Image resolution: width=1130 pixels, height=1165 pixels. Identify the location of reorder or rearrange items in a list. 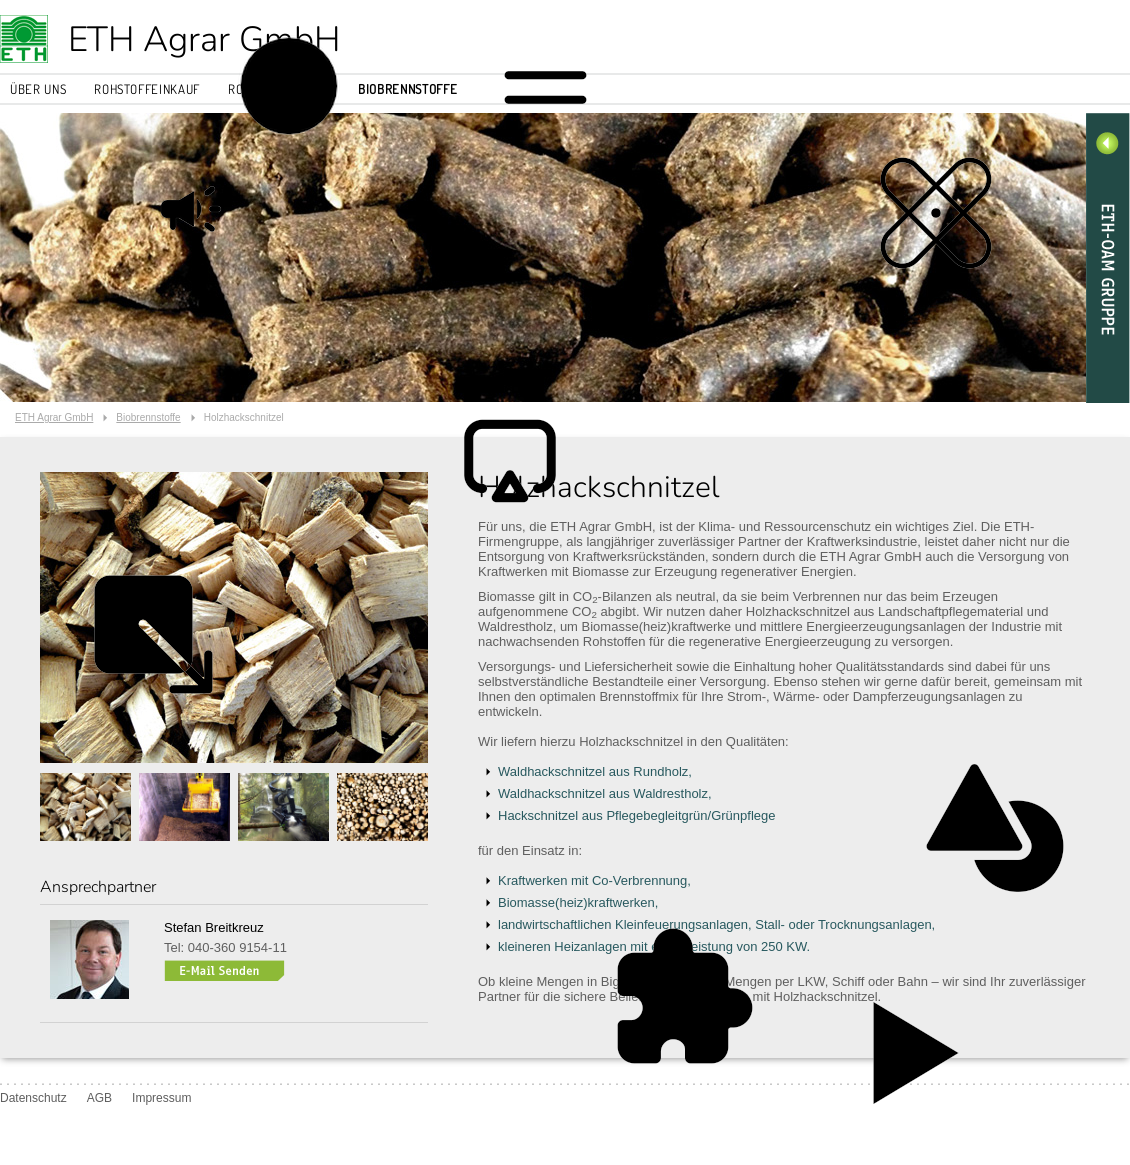
(545, 87).